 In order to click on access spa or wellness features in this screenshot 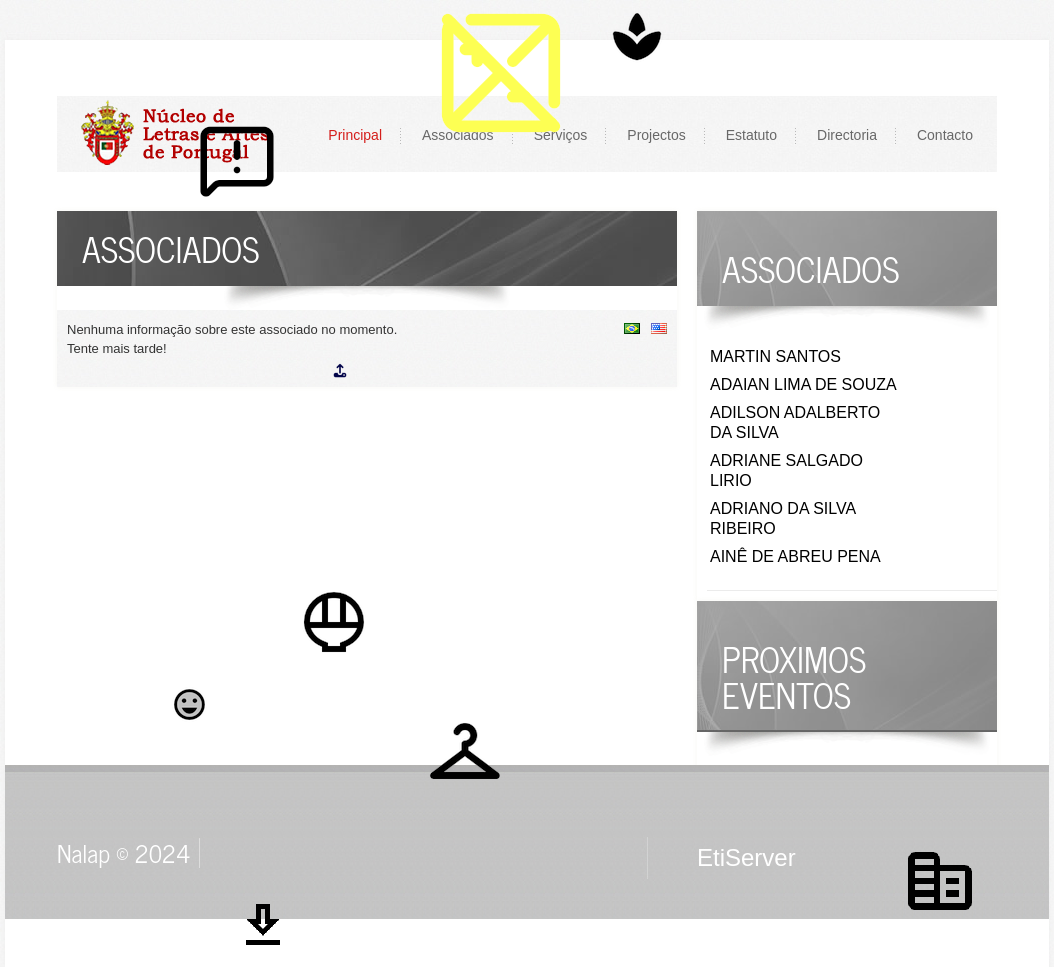, I will do `click(637, 36)`.